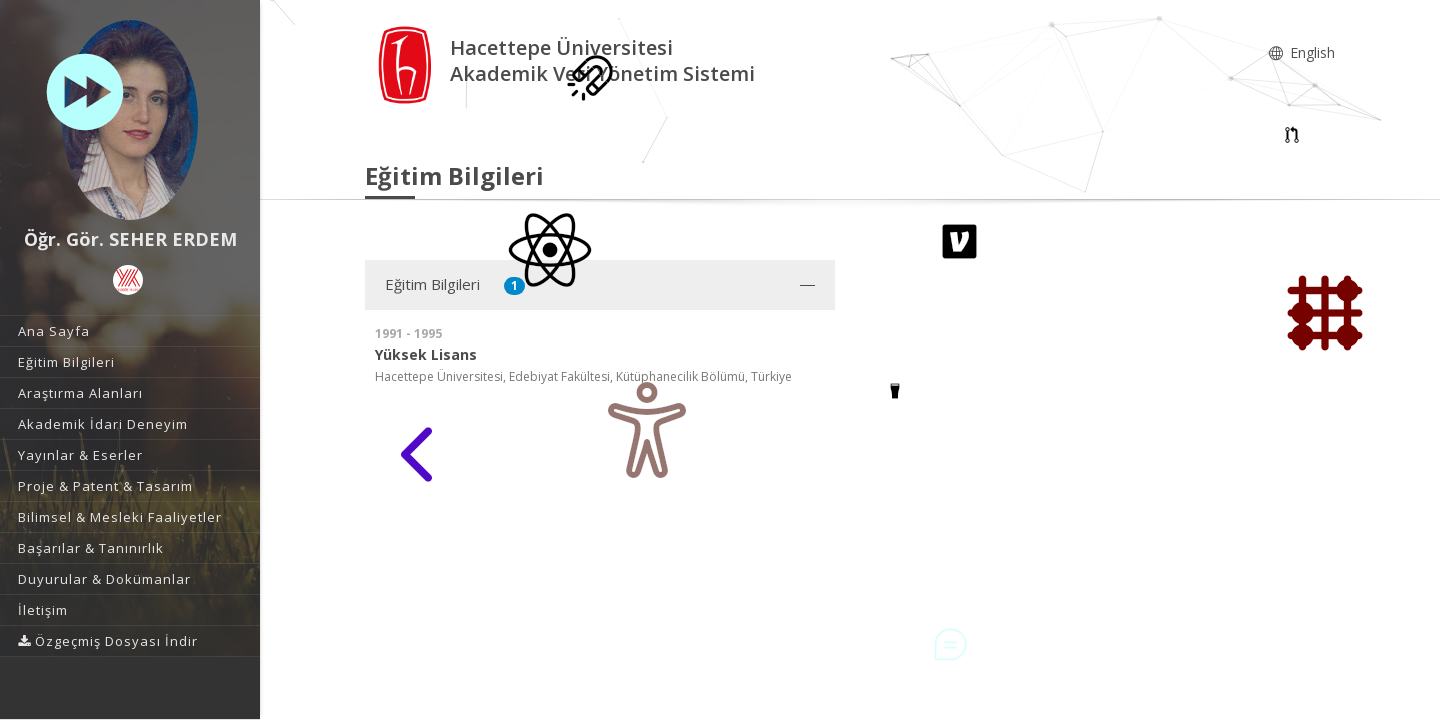  I want to click on view nearby pubs or bars, so click(895, 391).